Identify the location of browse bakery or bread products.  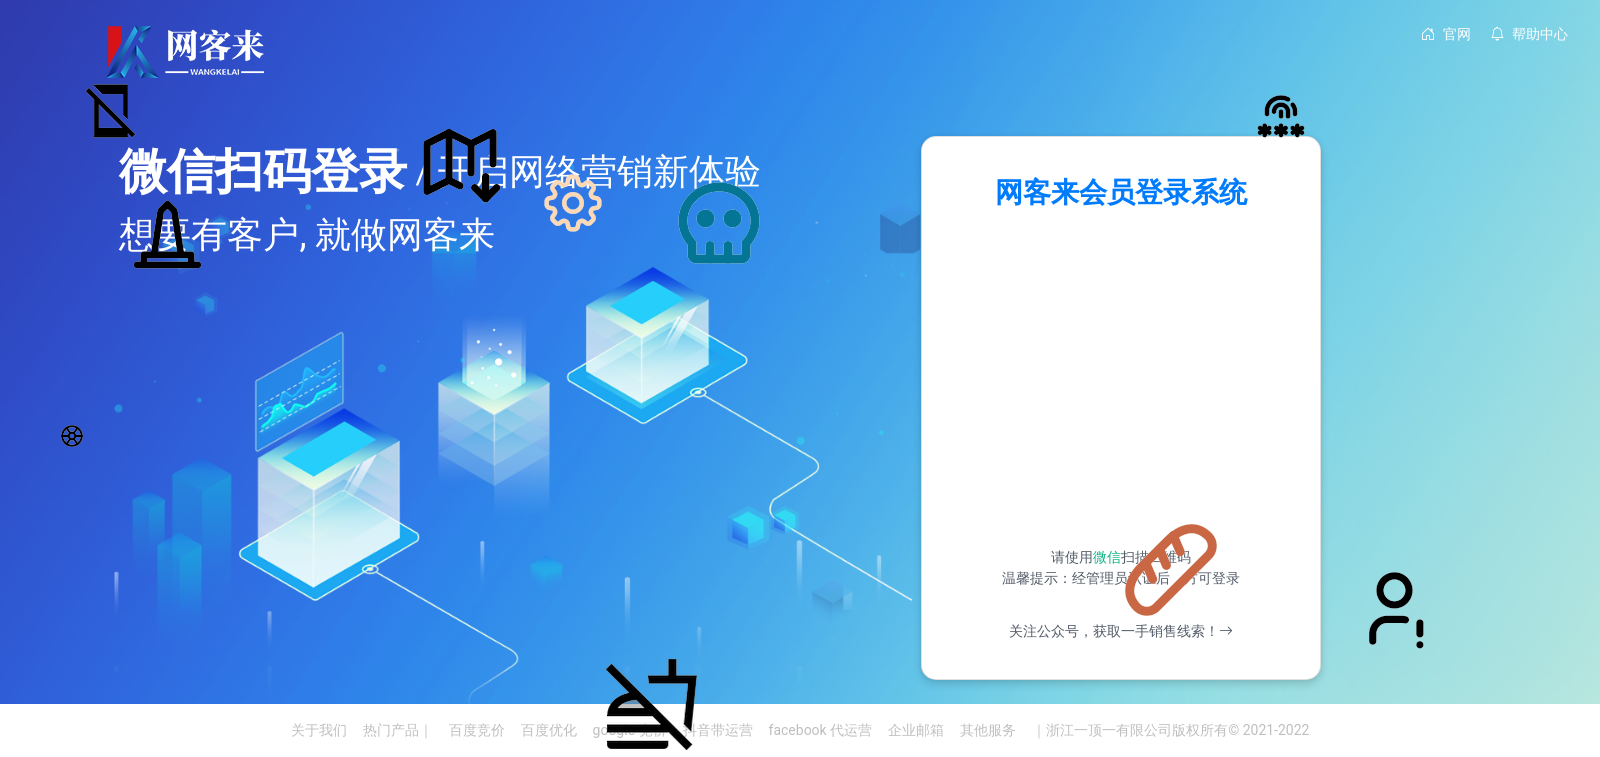
(1171, 570).